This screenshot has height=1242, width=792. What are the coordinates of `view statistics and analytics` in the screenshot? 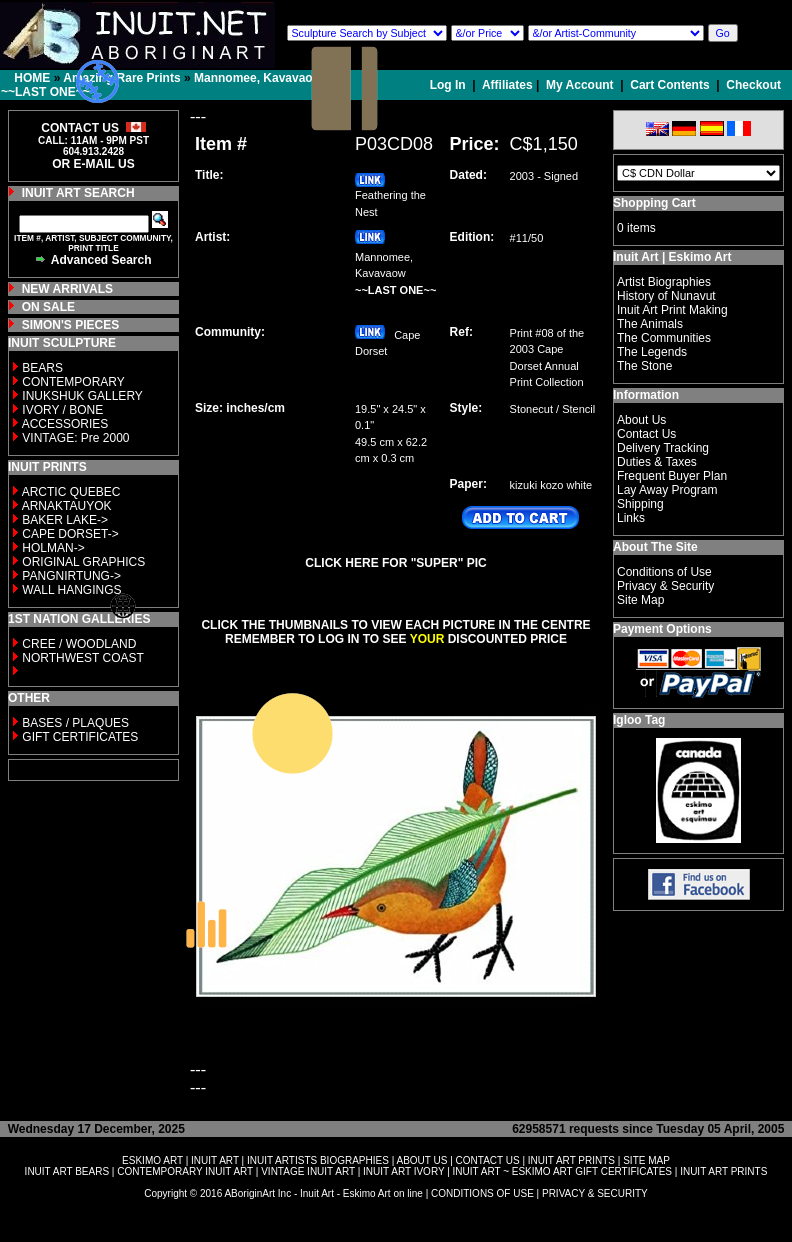 It's located at (206, 924).